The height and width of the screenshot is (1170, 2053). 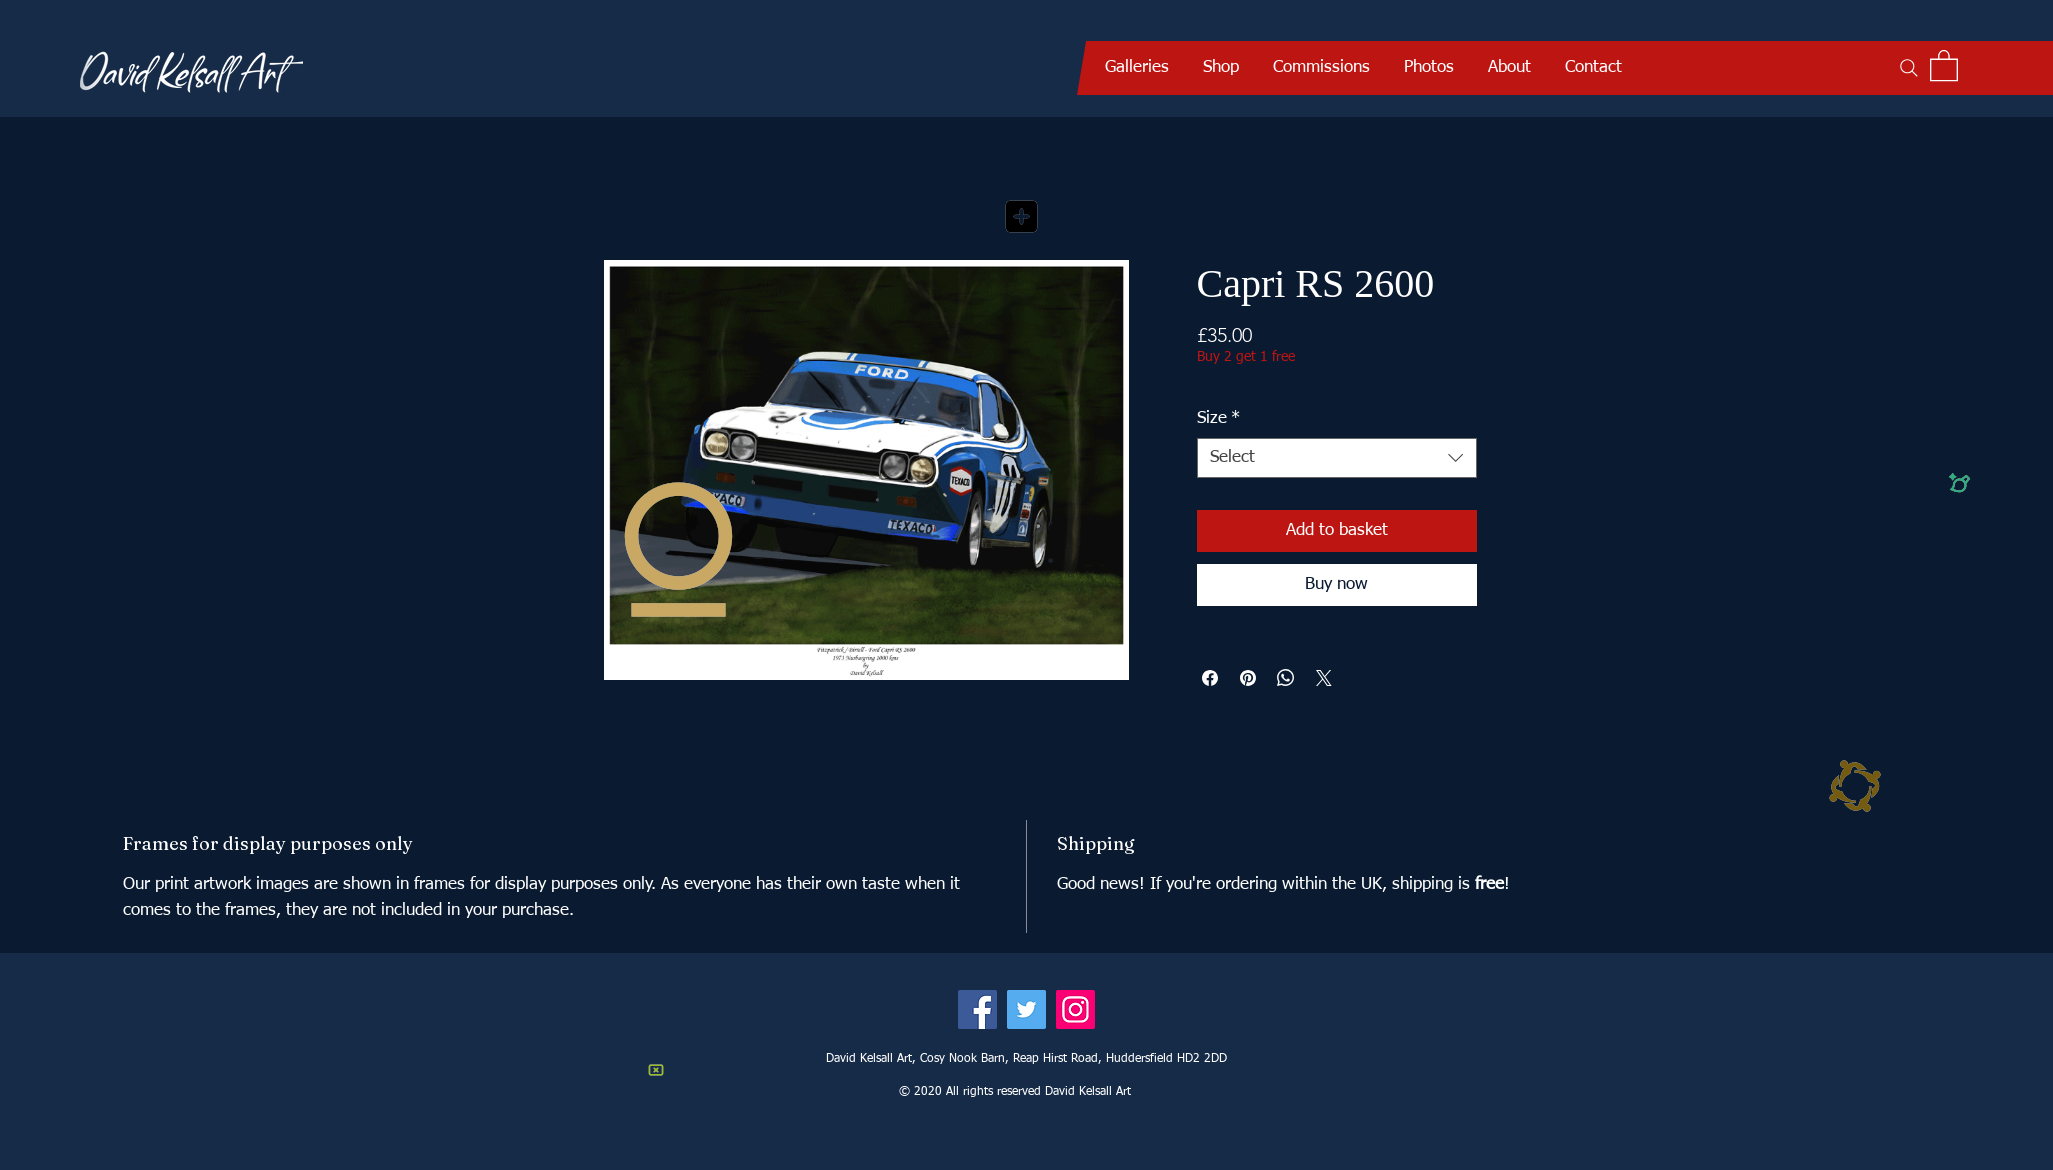 What do you see at coordinates (656, 1070) in the screenshot?
I see `close or dismiss a modal window` at bounding box center [656, 1070].